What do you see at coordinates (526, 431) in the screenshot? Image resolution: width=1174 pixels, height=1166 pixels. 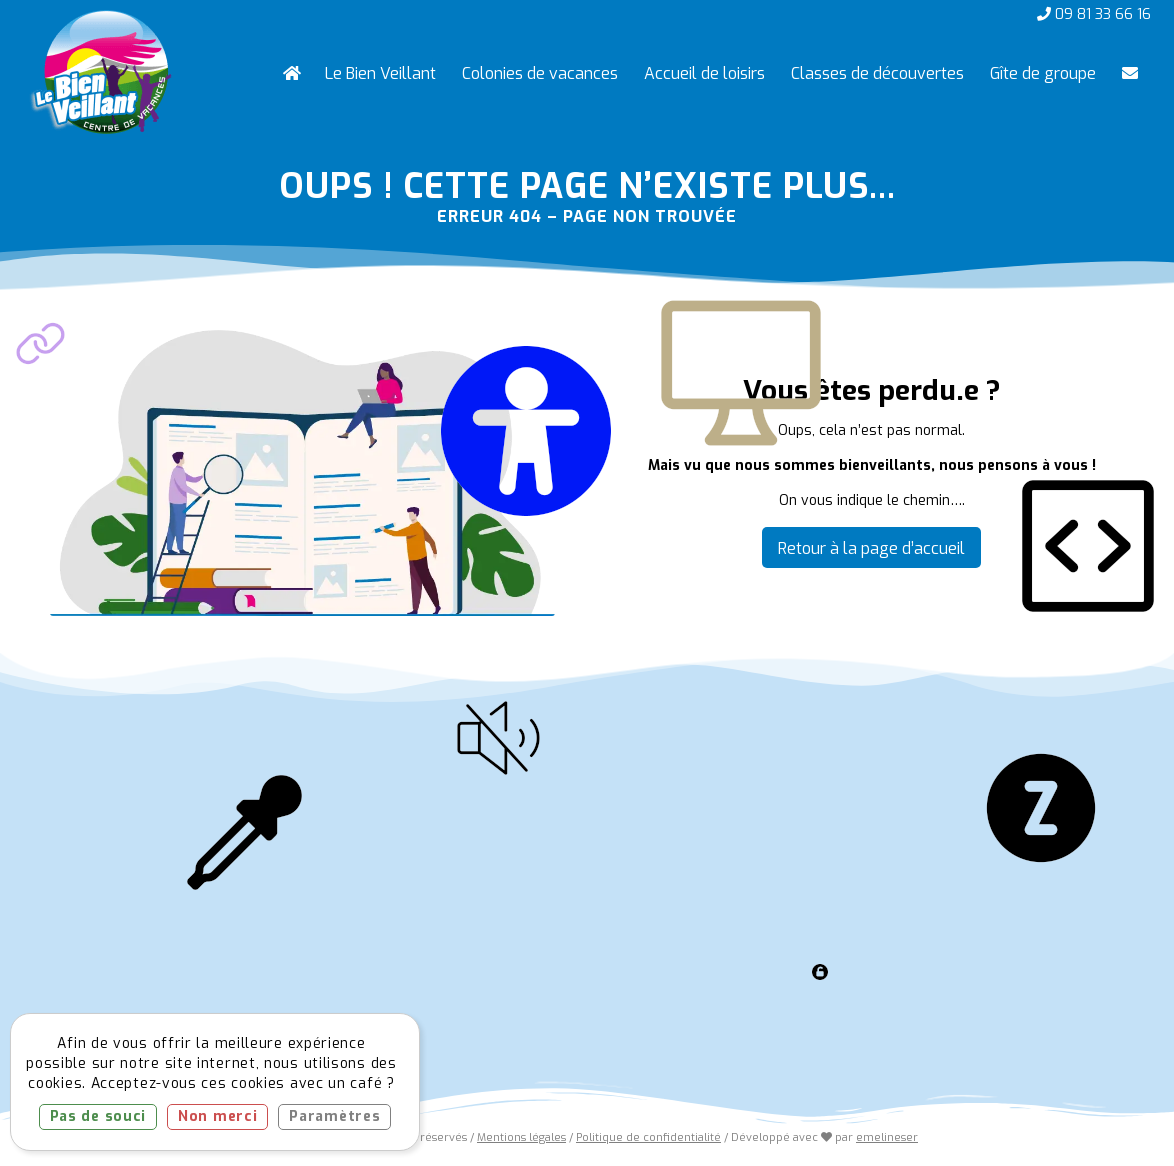 I see `enable accessibility features` at bounding box center [526, 431].